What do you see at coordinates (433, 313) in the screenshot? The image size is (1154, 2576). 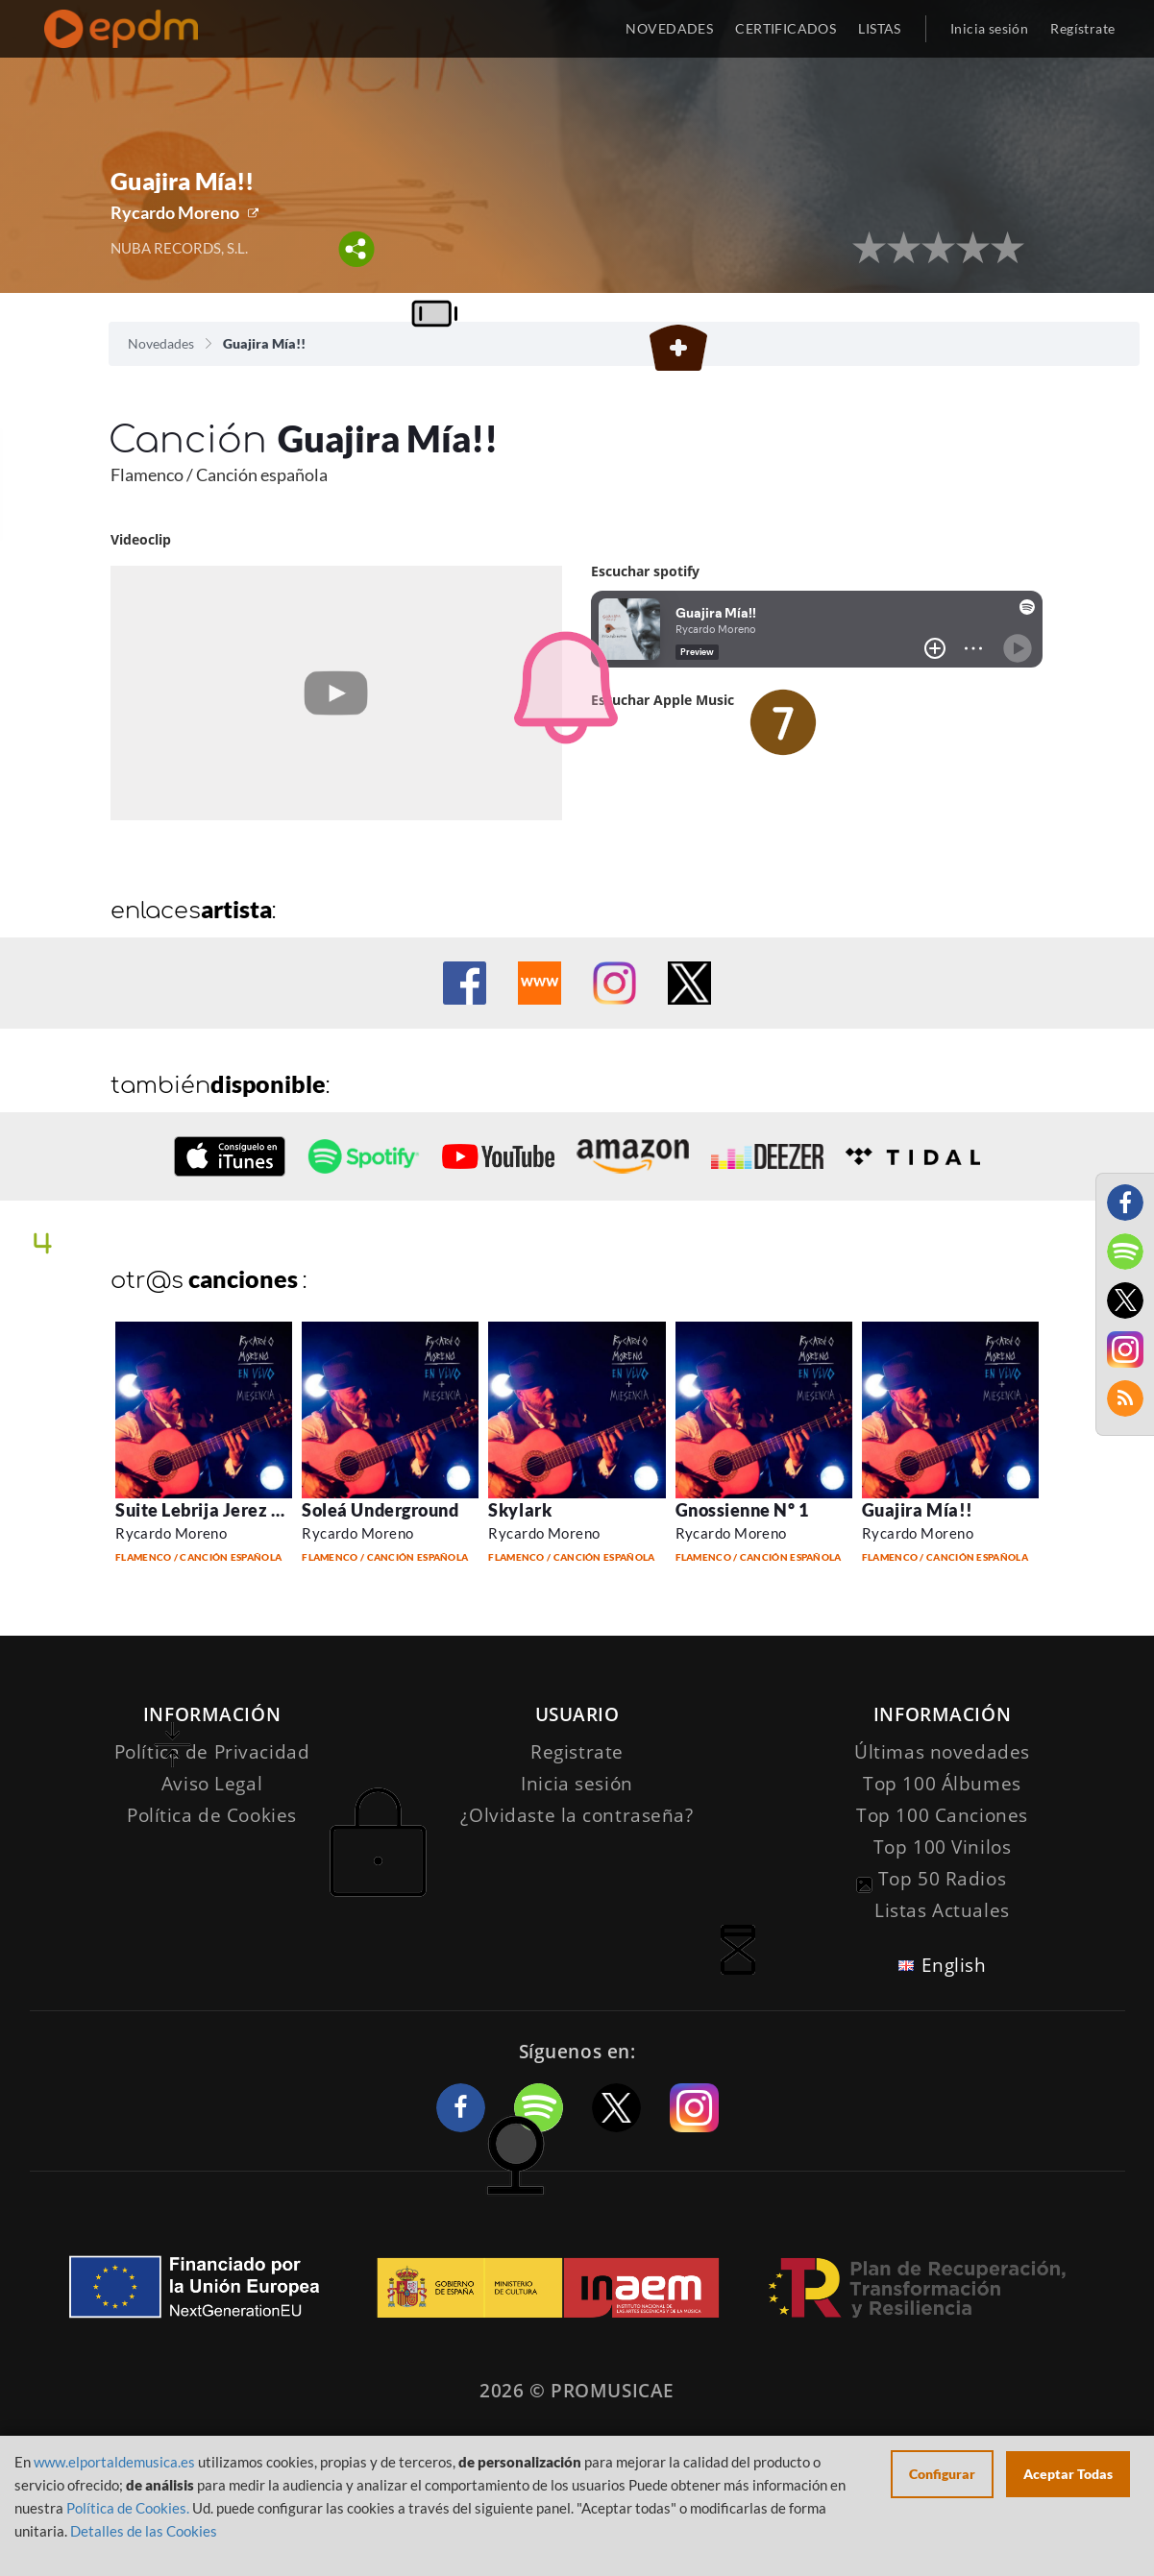 I see `indicates low battery level` at bounding box center [433, 313].